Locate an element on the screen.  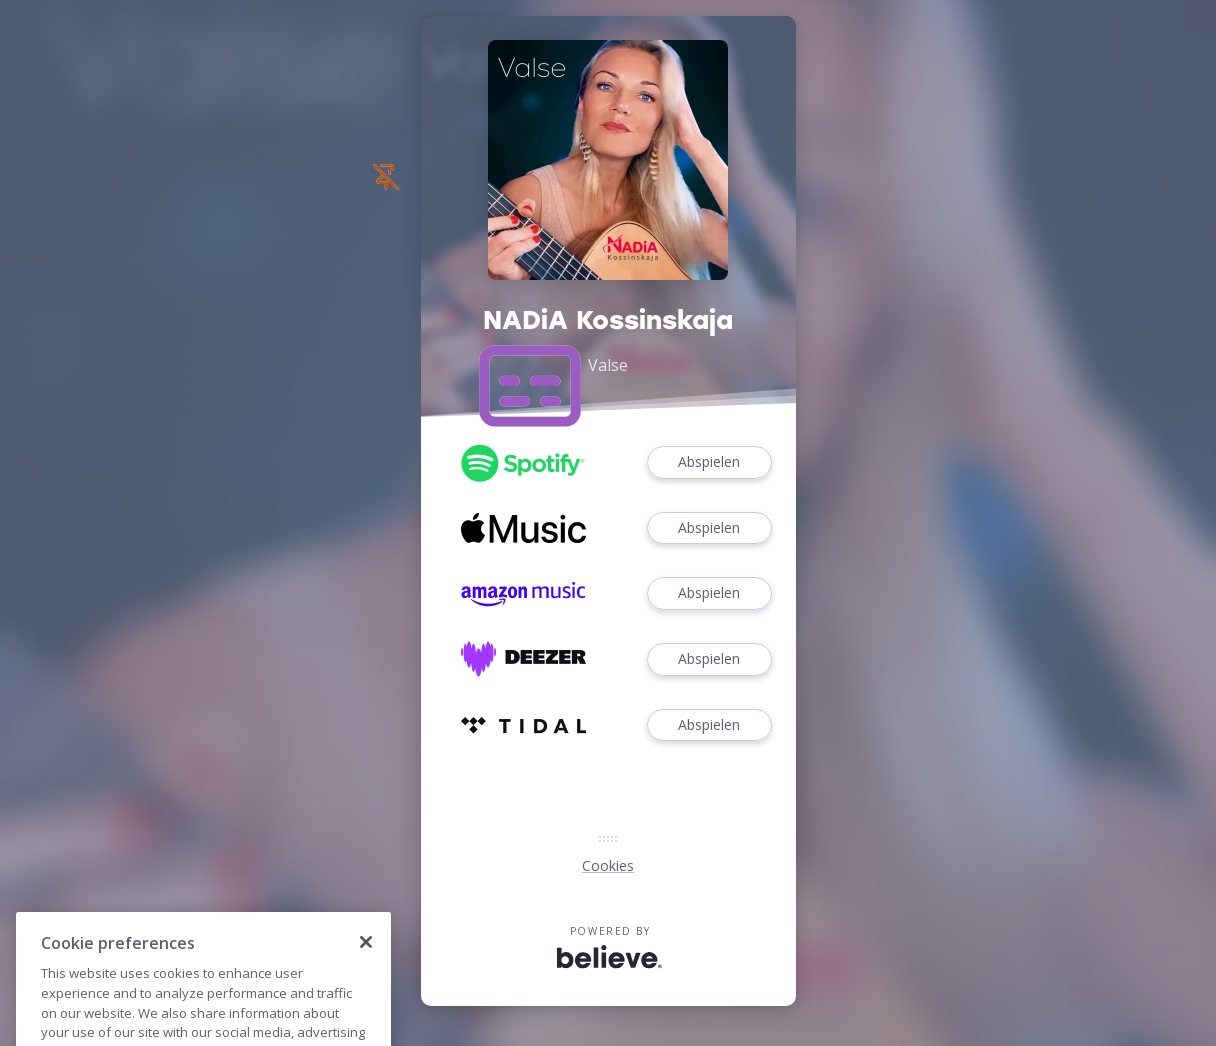
unpin an item from its current location is located at coordinates (386, 177).